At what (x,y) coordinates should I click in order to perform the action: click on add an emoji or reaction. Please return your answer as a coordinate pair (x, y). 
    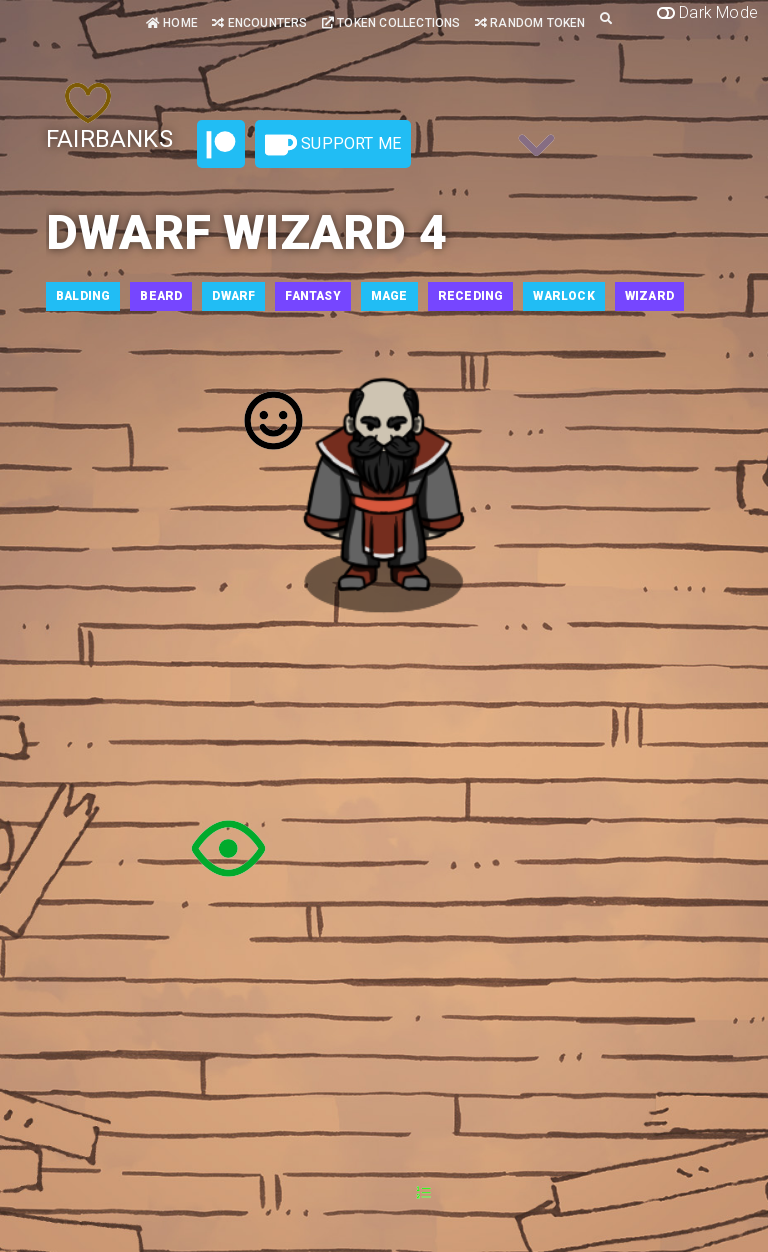
    Looking at the image, I should click on (273, 420).